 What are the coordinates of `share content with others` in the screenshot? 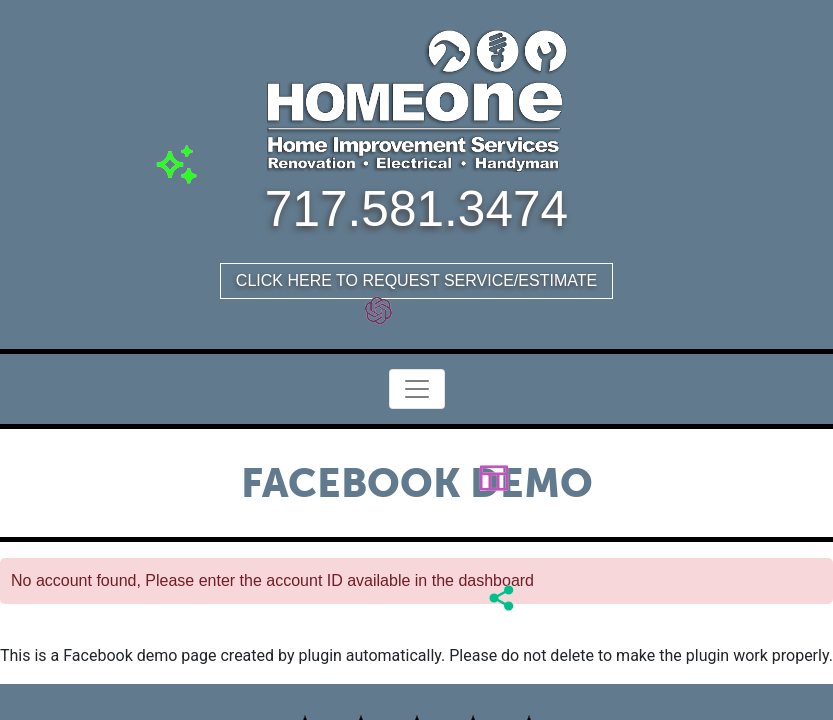 It's located at (502, 598).